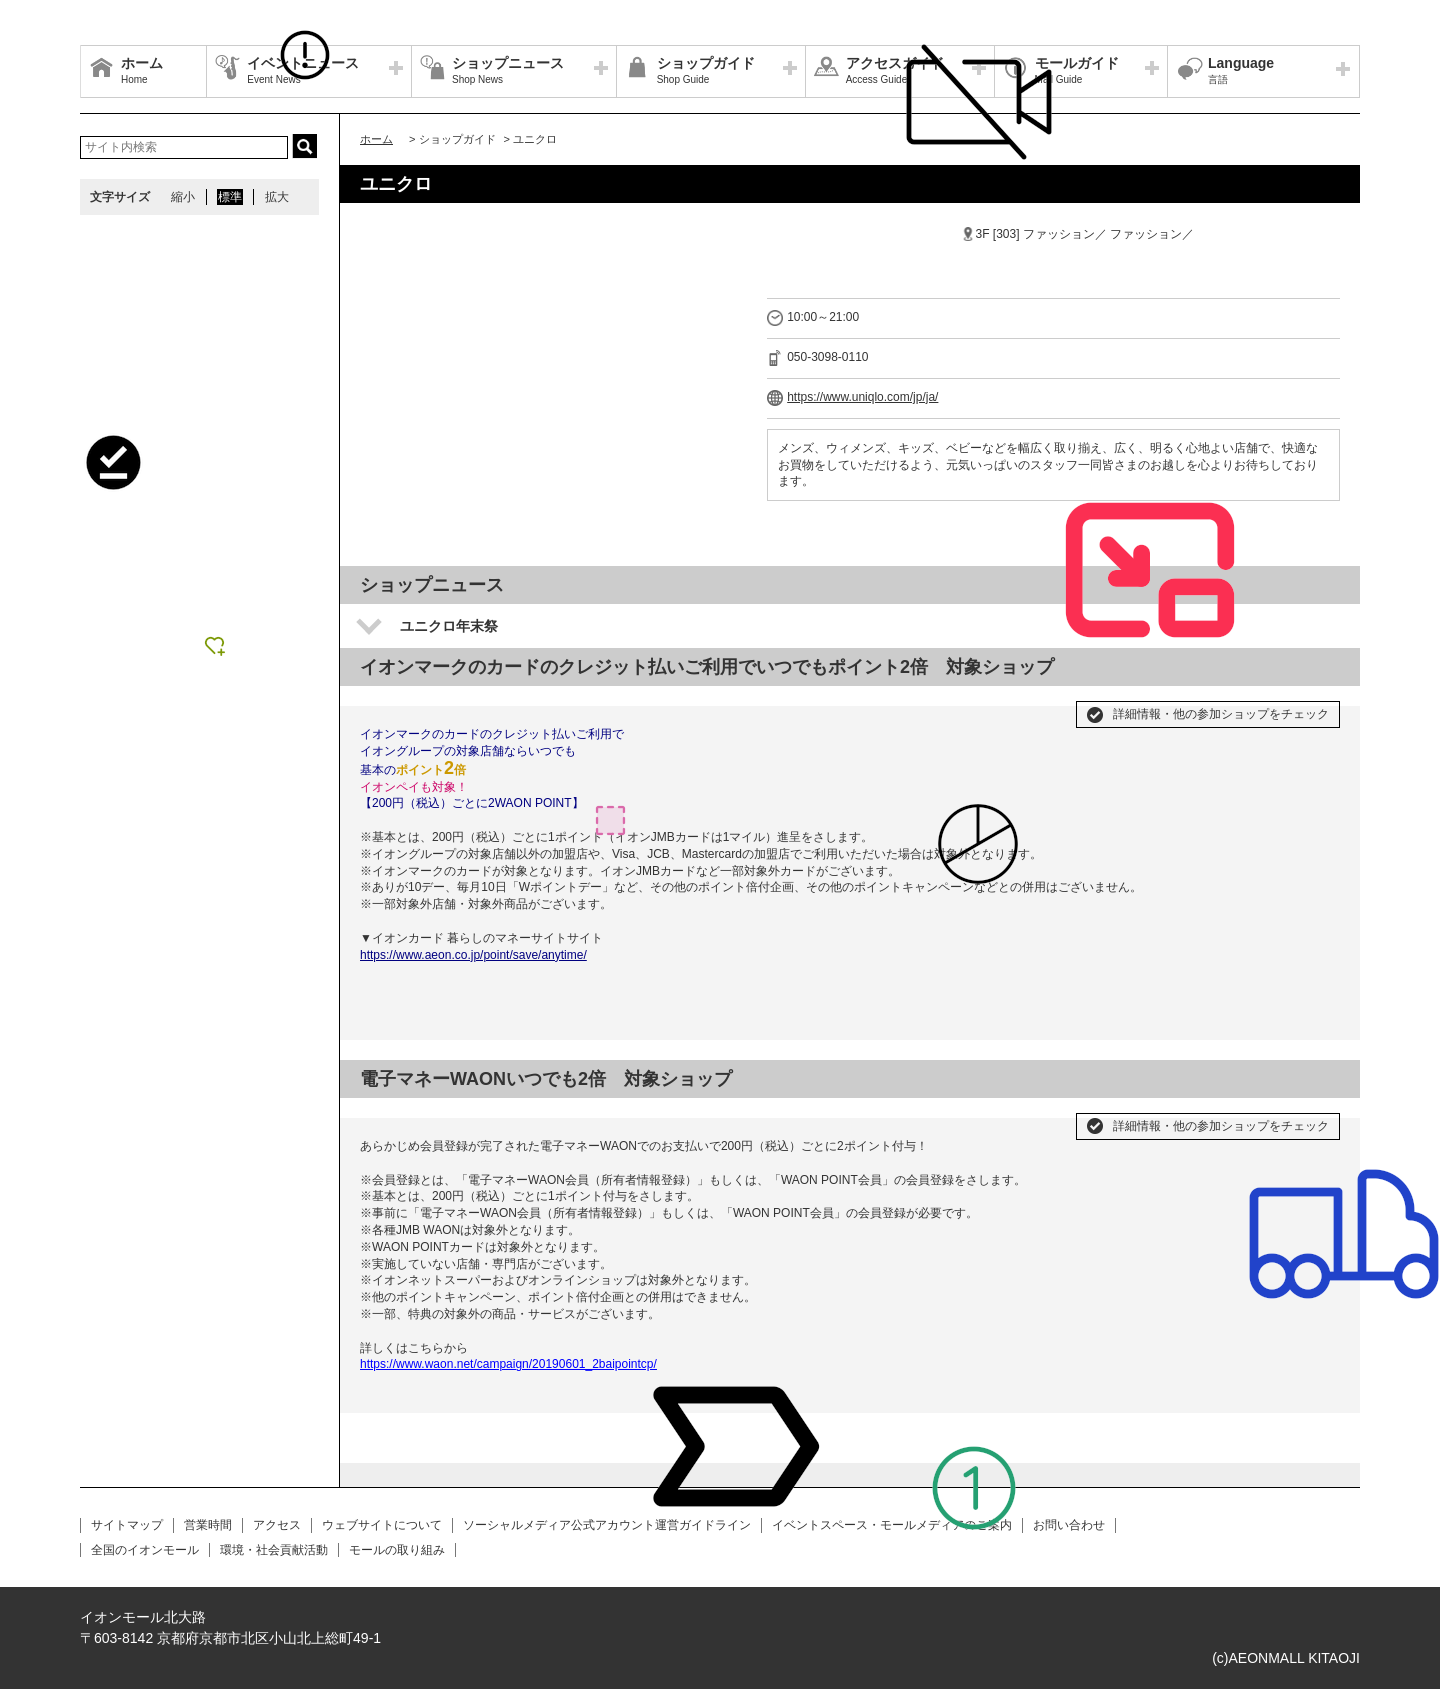 This screenshot has width=1440, height=1689. I want to click on indicates the first step in a process or sequence, so click(974, 1488).